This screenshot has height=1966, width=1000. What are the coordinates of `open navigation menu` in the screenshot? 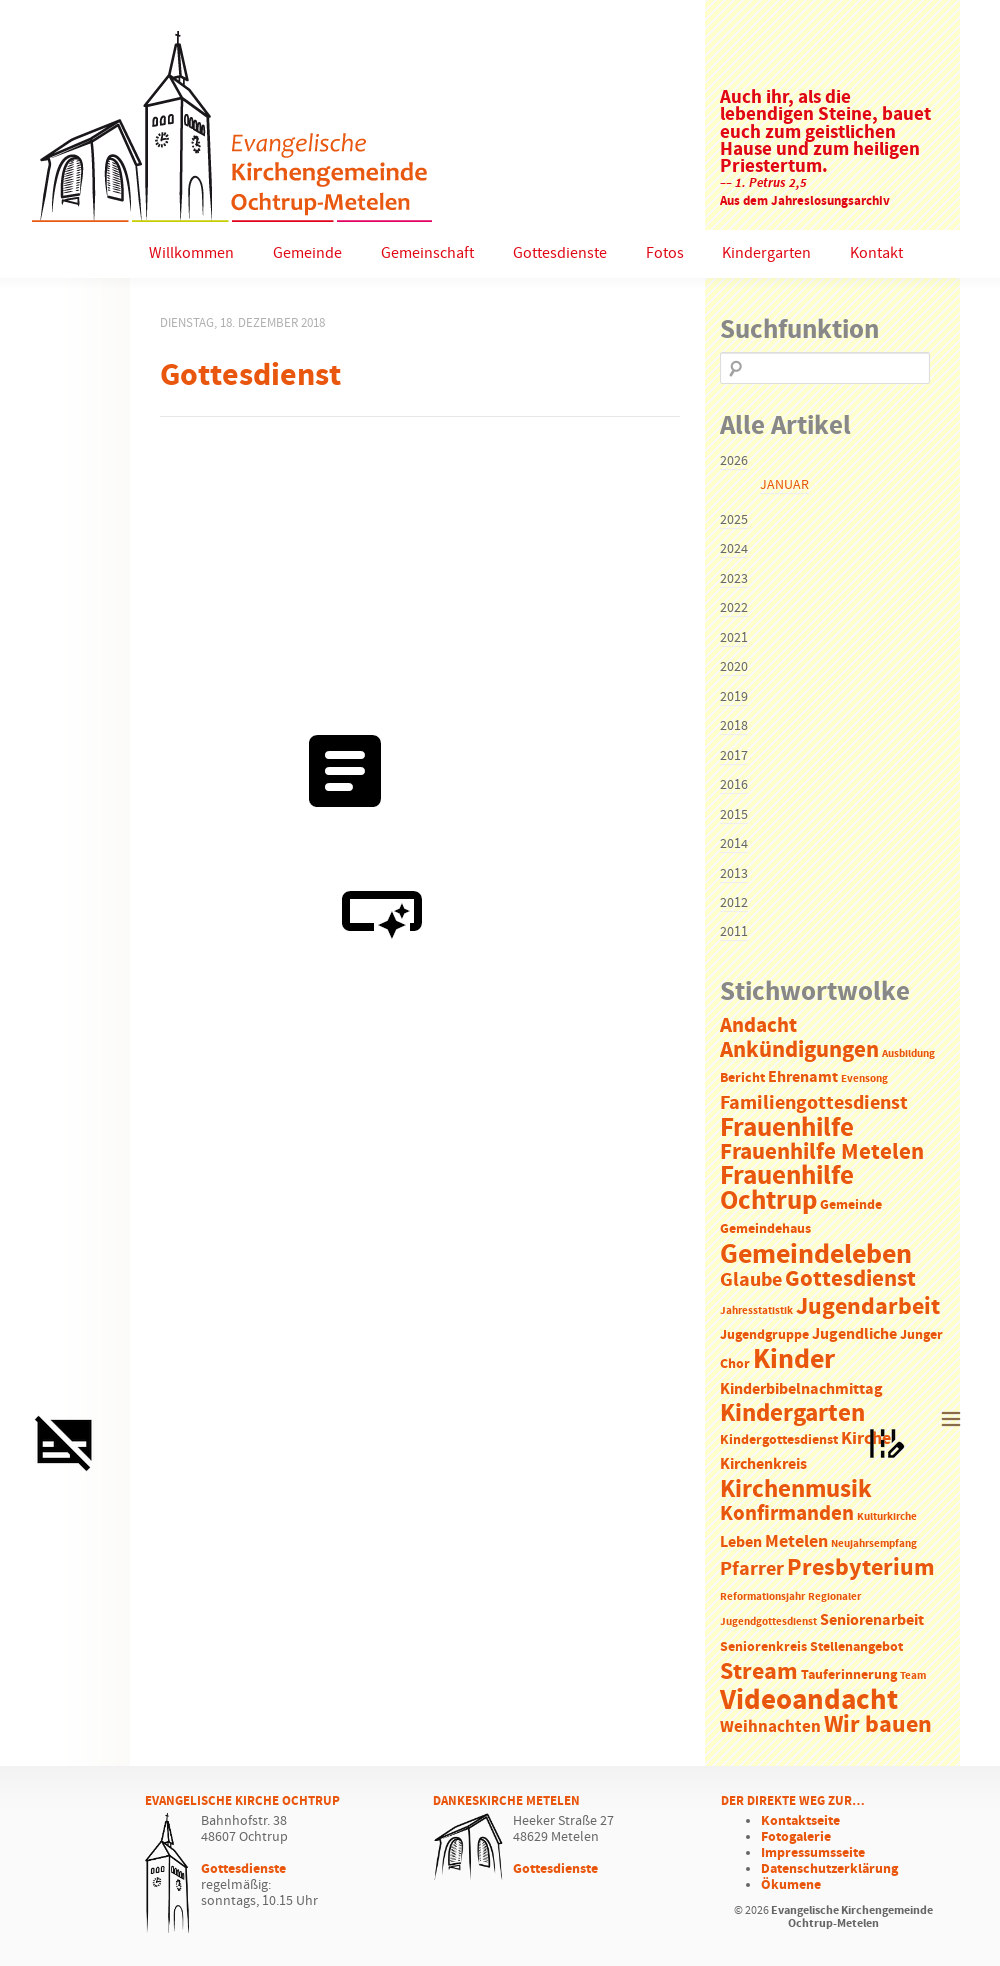 It's located at (951, 1419).